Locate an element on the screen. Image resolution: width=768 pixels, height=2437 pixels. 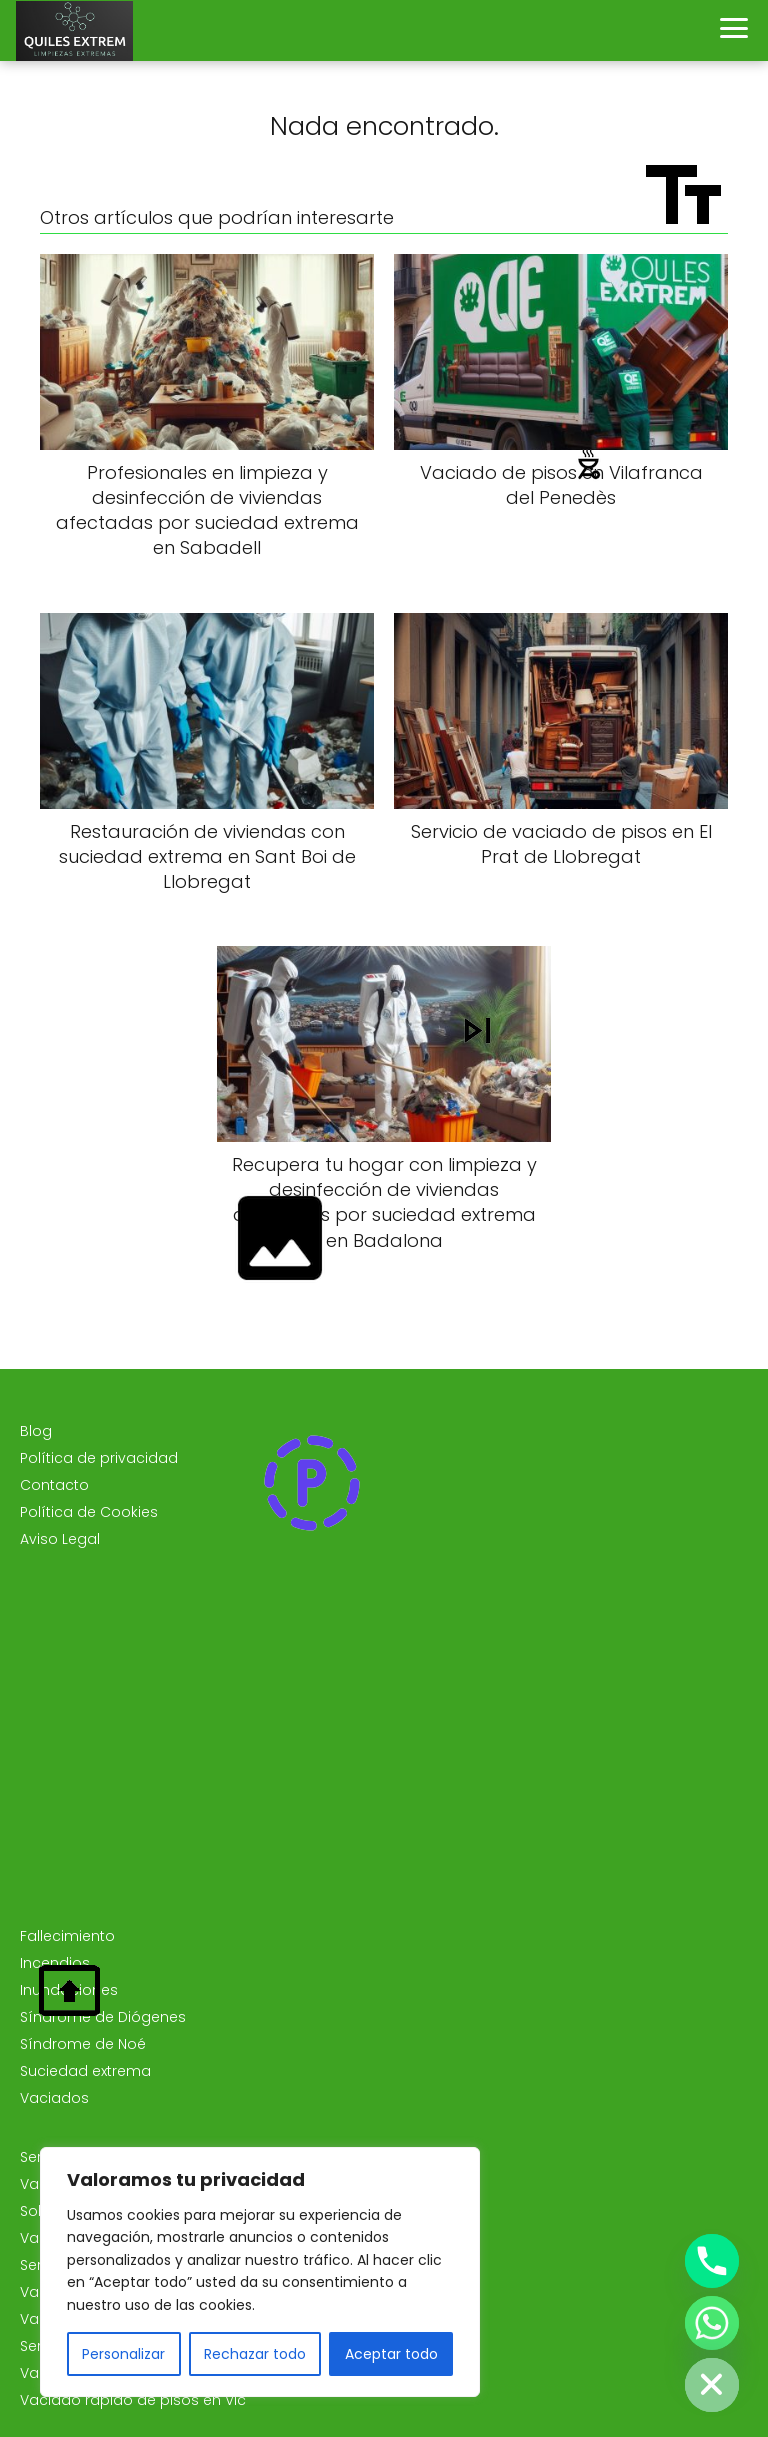
indicates parking location or zone is located at coordinates (312, 1483).